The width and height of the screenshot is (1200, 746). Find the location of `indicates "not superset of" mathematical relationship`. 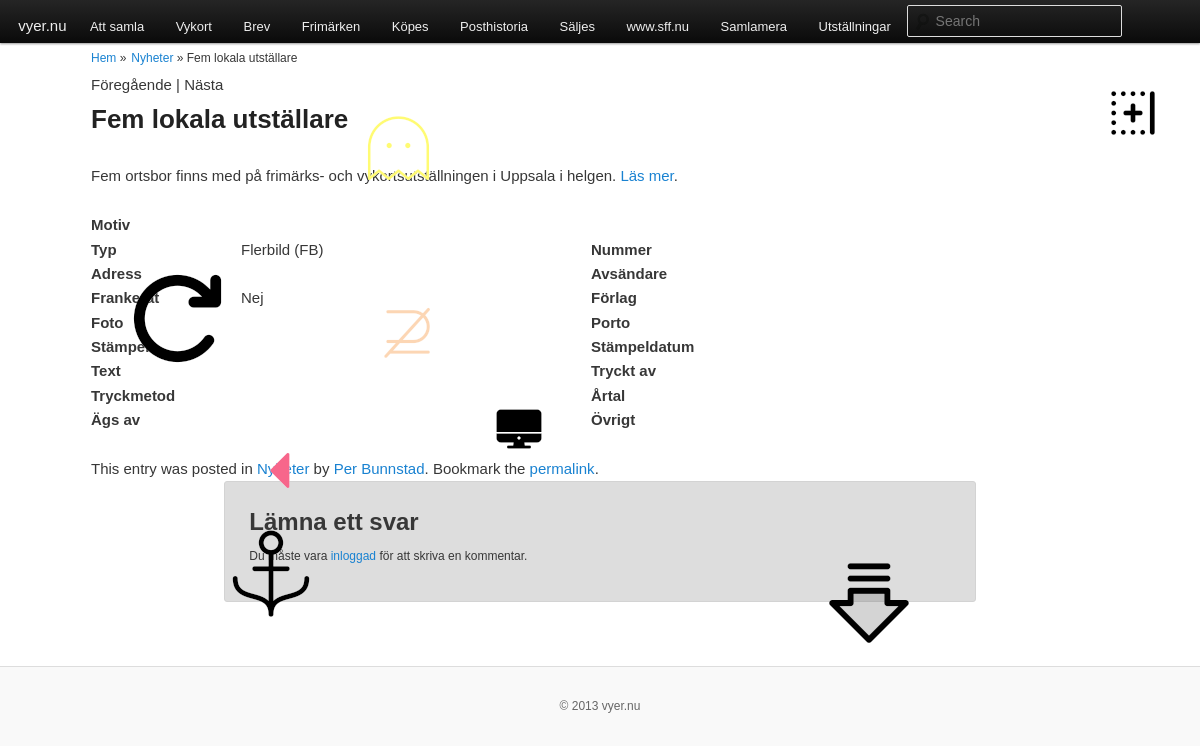

indicates "not superset of" mathematical relationship is located at coordinates (407, 333).